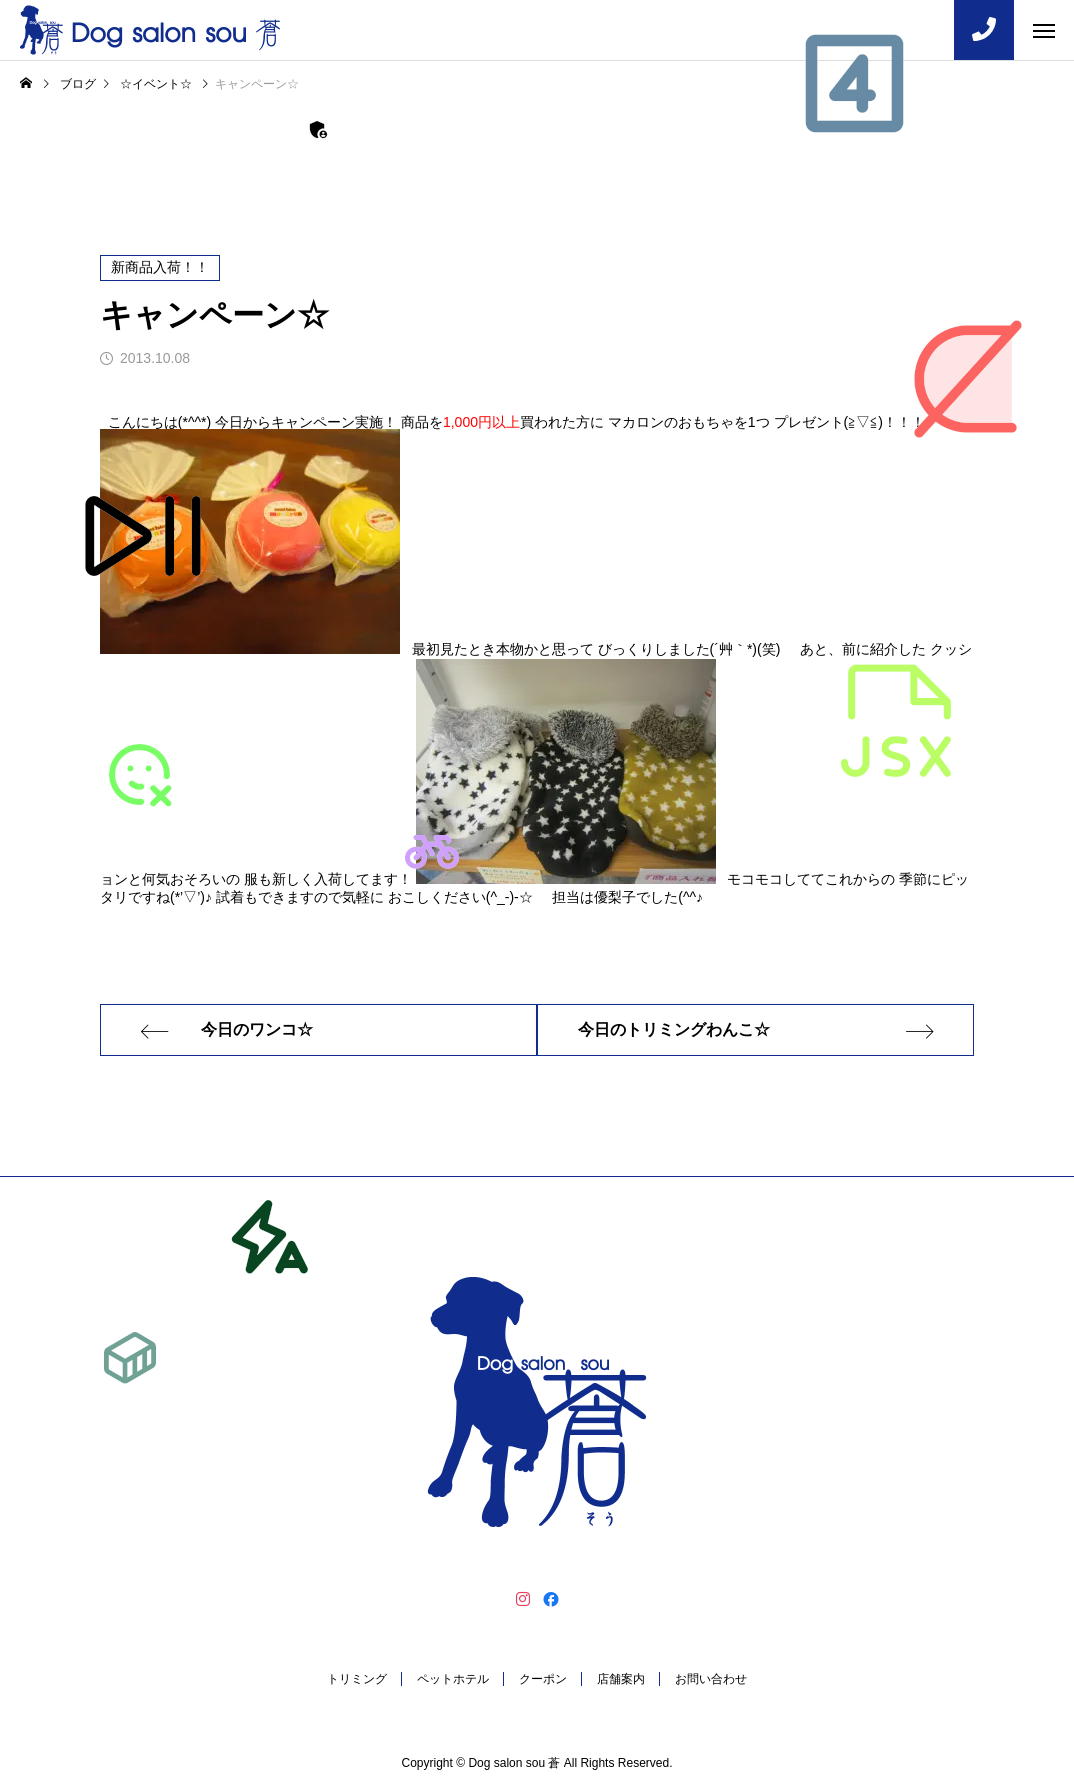  I want to click on select or navigate to item number four, so click(854, 83).